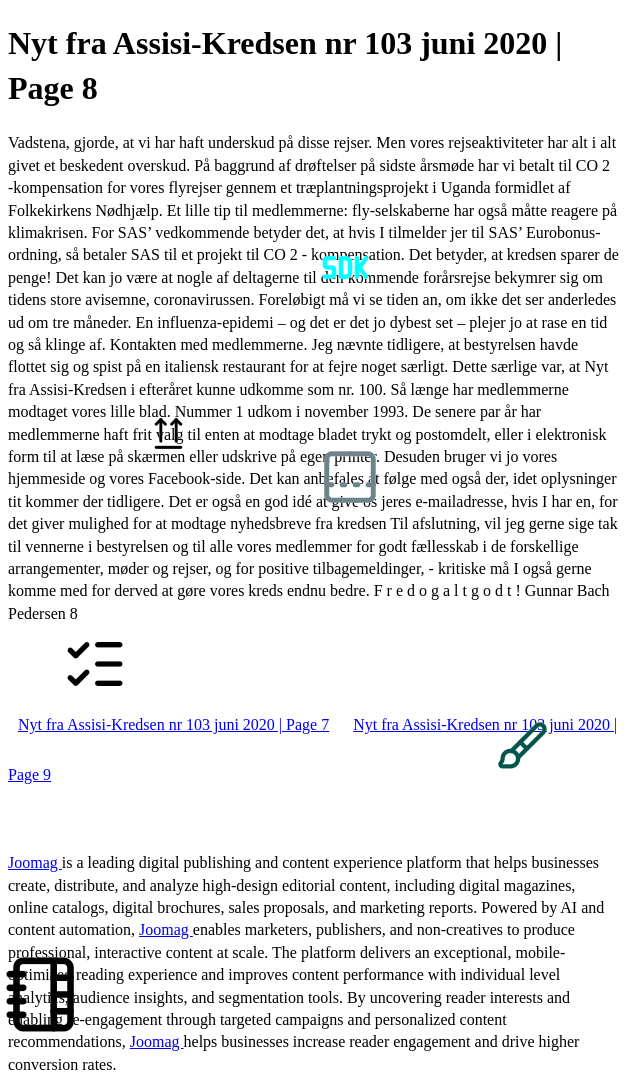 This screenshot has width=627, height=1084. I want to click on open tabbed notebook or journal, so click(43, 994).